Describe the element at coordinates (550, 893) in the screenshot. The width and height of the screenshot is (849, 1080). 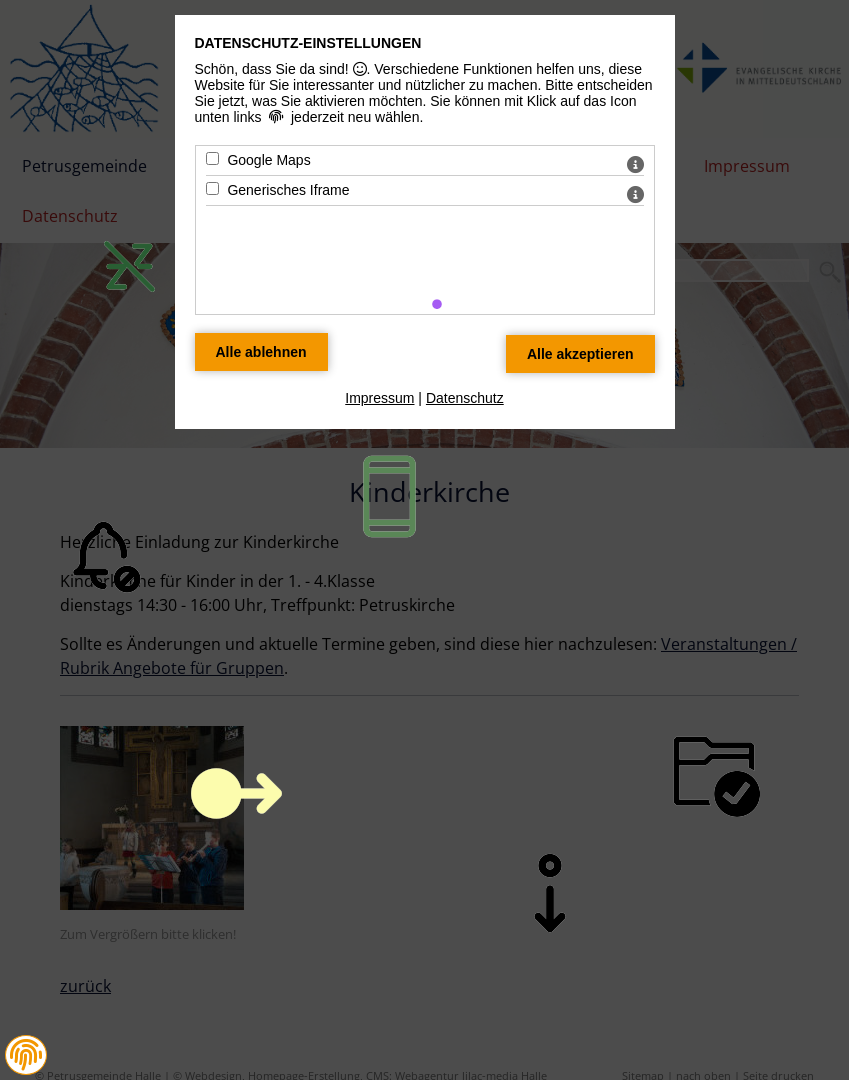
I see `move item down in a list` at that location.